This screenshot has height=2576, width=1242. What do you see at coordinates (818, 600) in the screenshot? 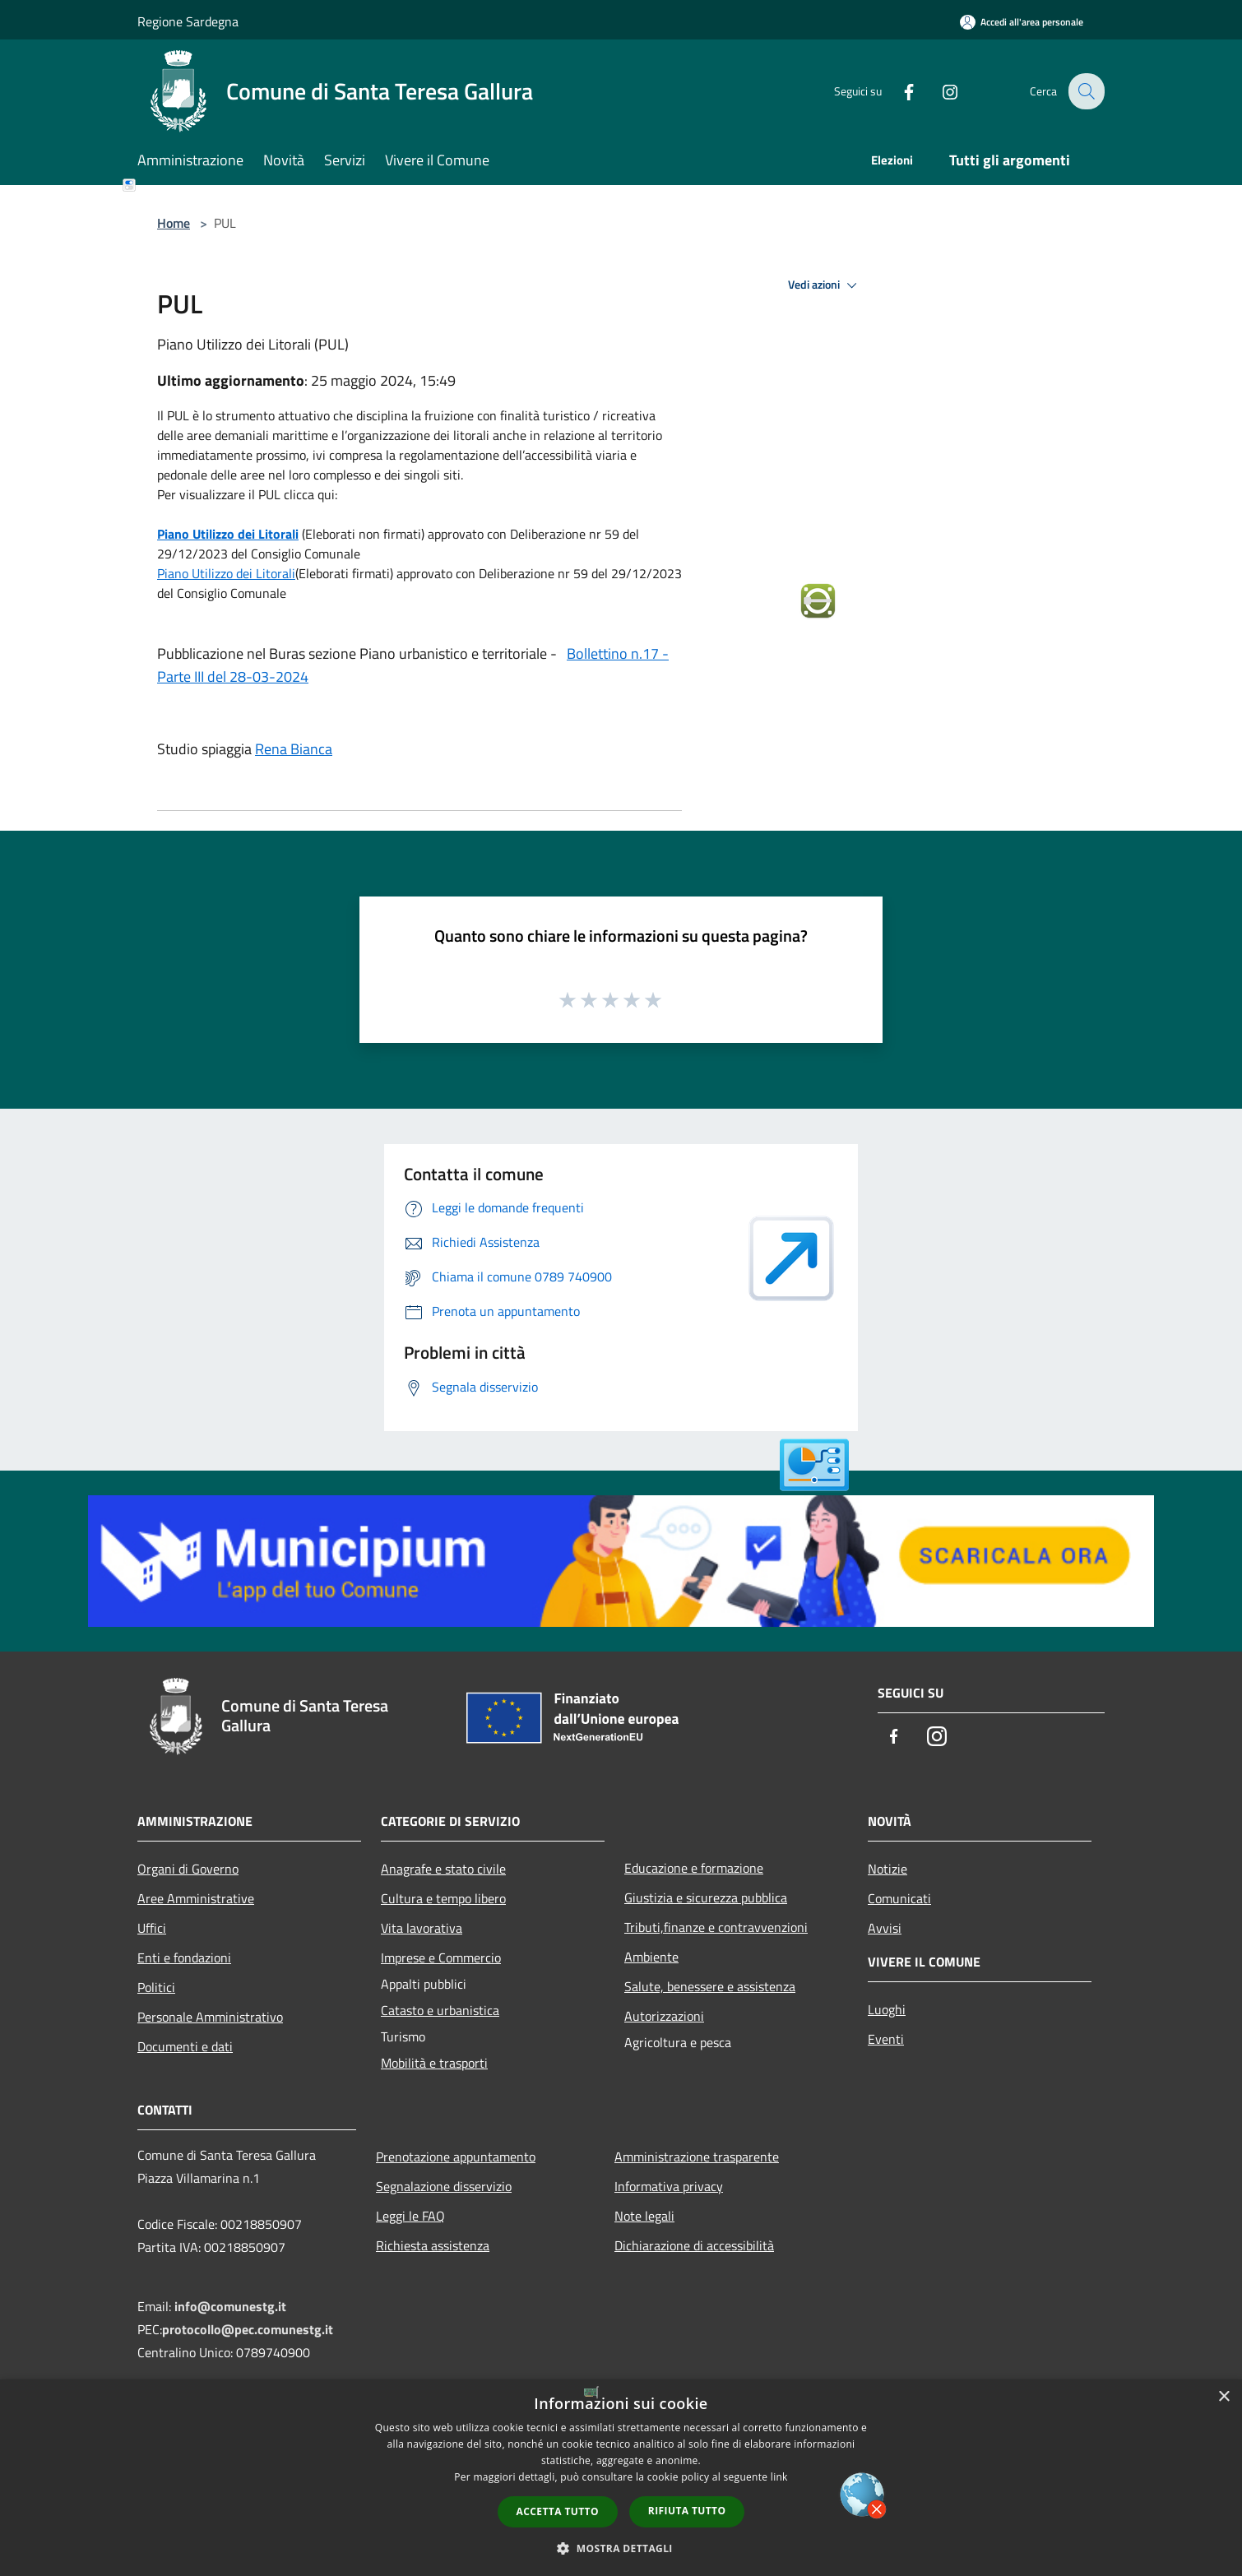
I see `open LibreCAD application` at bounding box center [818, 600].